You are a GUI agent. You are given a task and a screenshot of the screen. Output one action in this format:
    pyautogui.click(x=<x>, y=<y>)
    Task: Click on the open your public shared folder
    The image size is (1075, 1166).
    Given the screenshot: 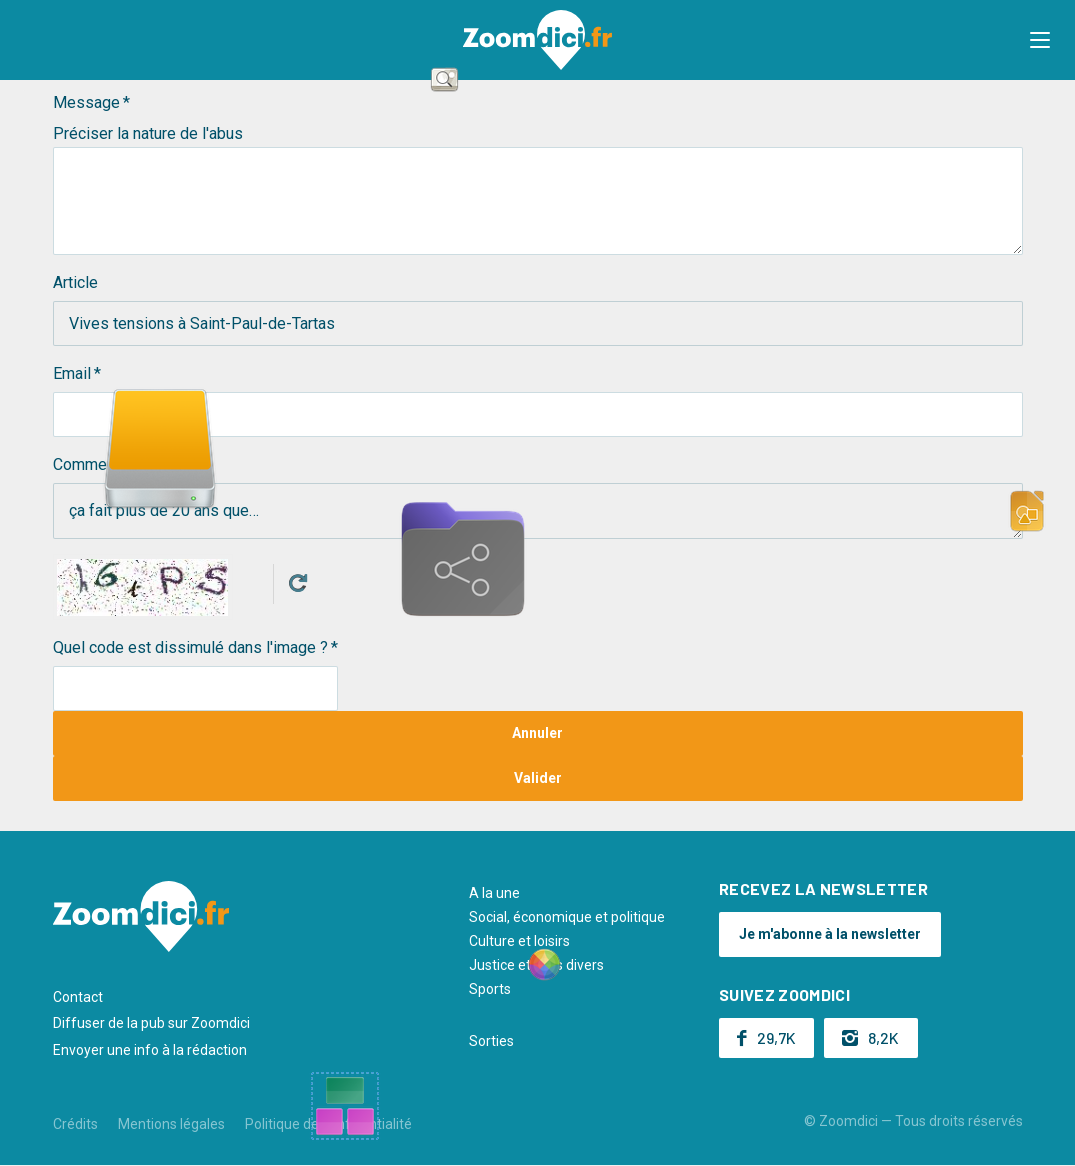 What is the action you would take?
    pyautogui.click(x=463, y=559)
    